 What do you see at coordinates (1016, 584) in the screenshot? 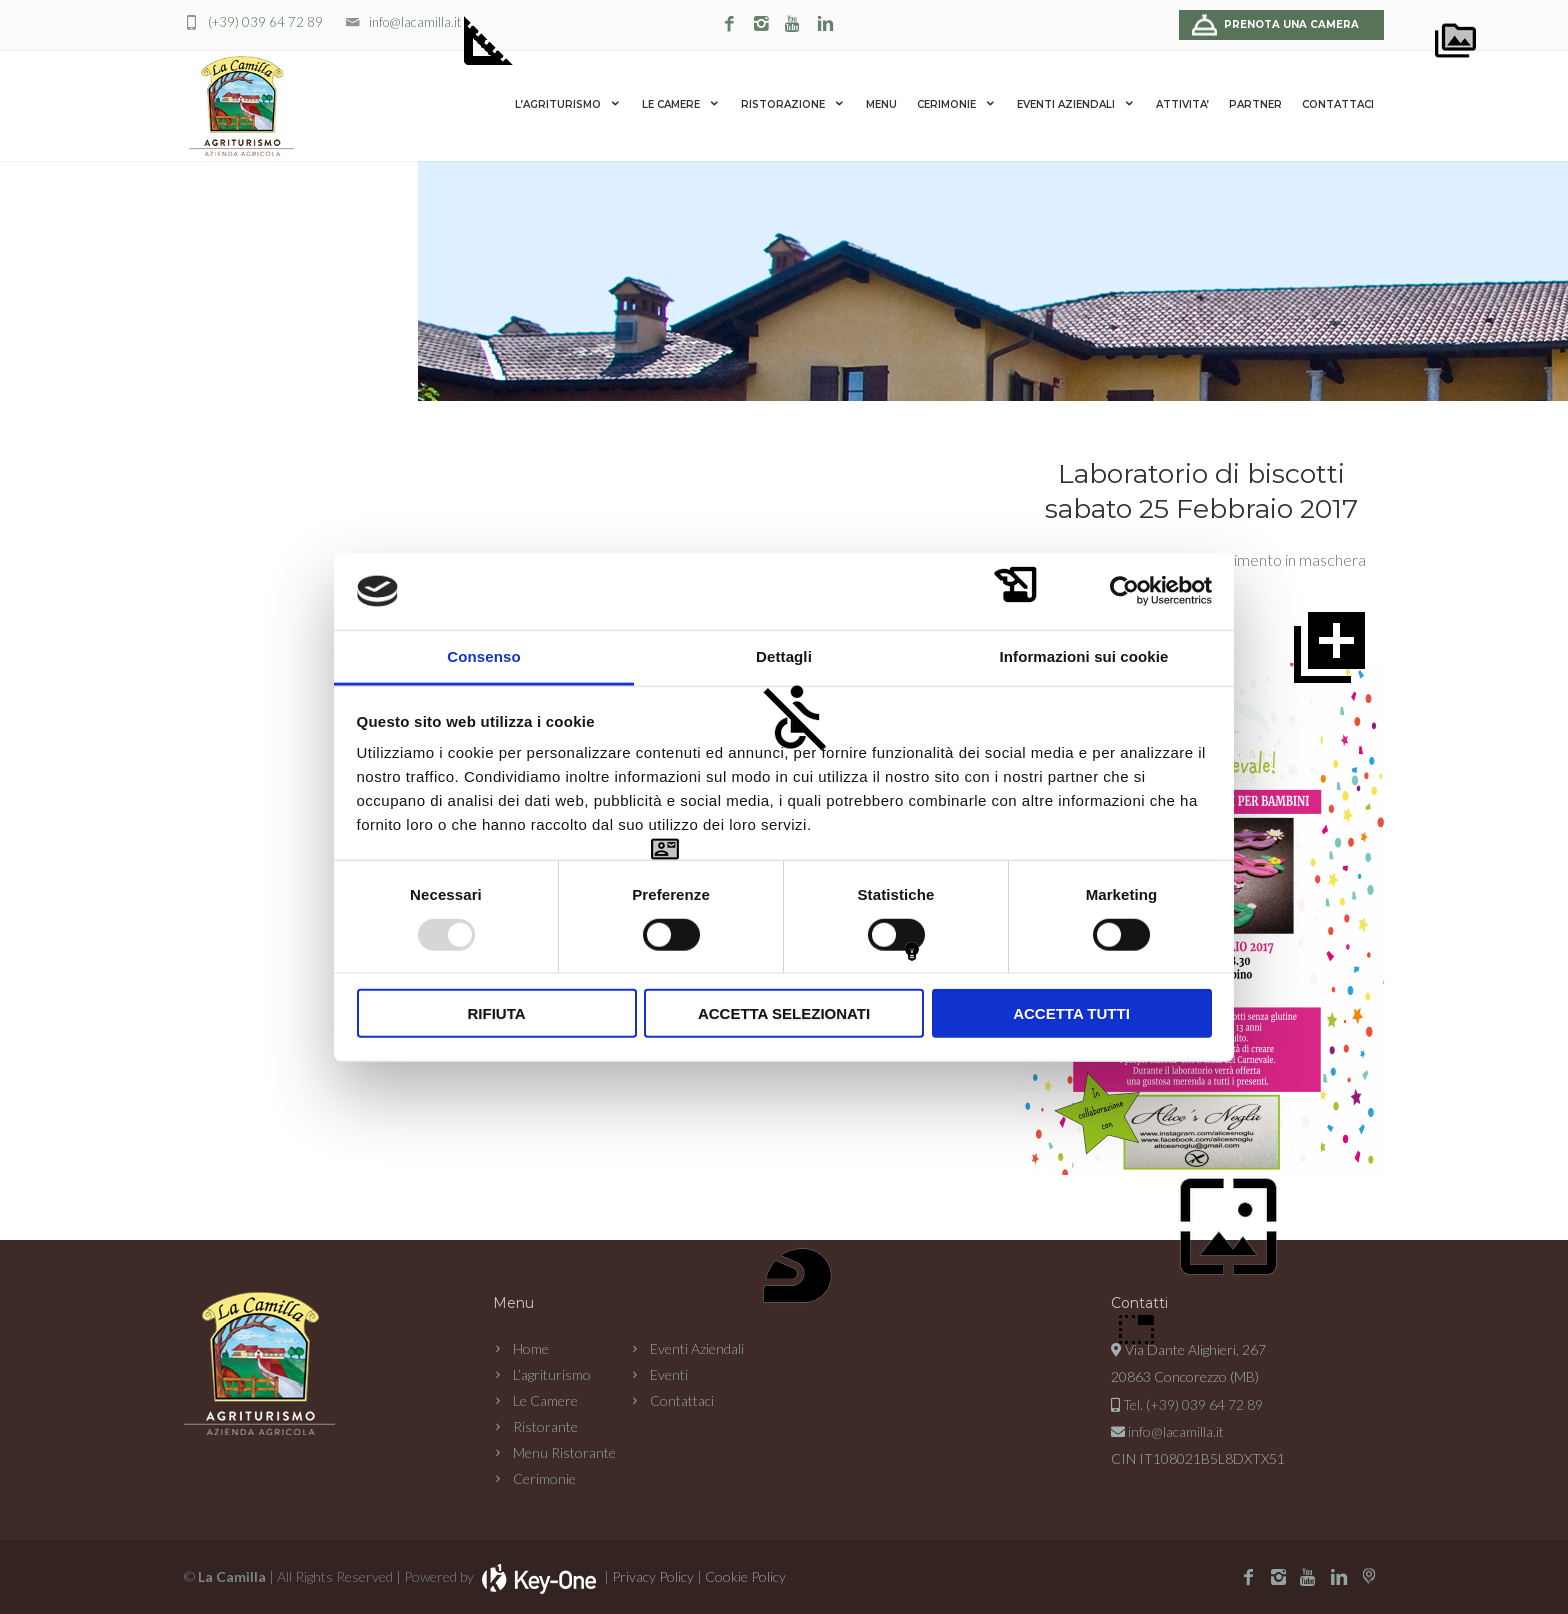
I see `view document history or revisions` at bounding box center [1016, 584].